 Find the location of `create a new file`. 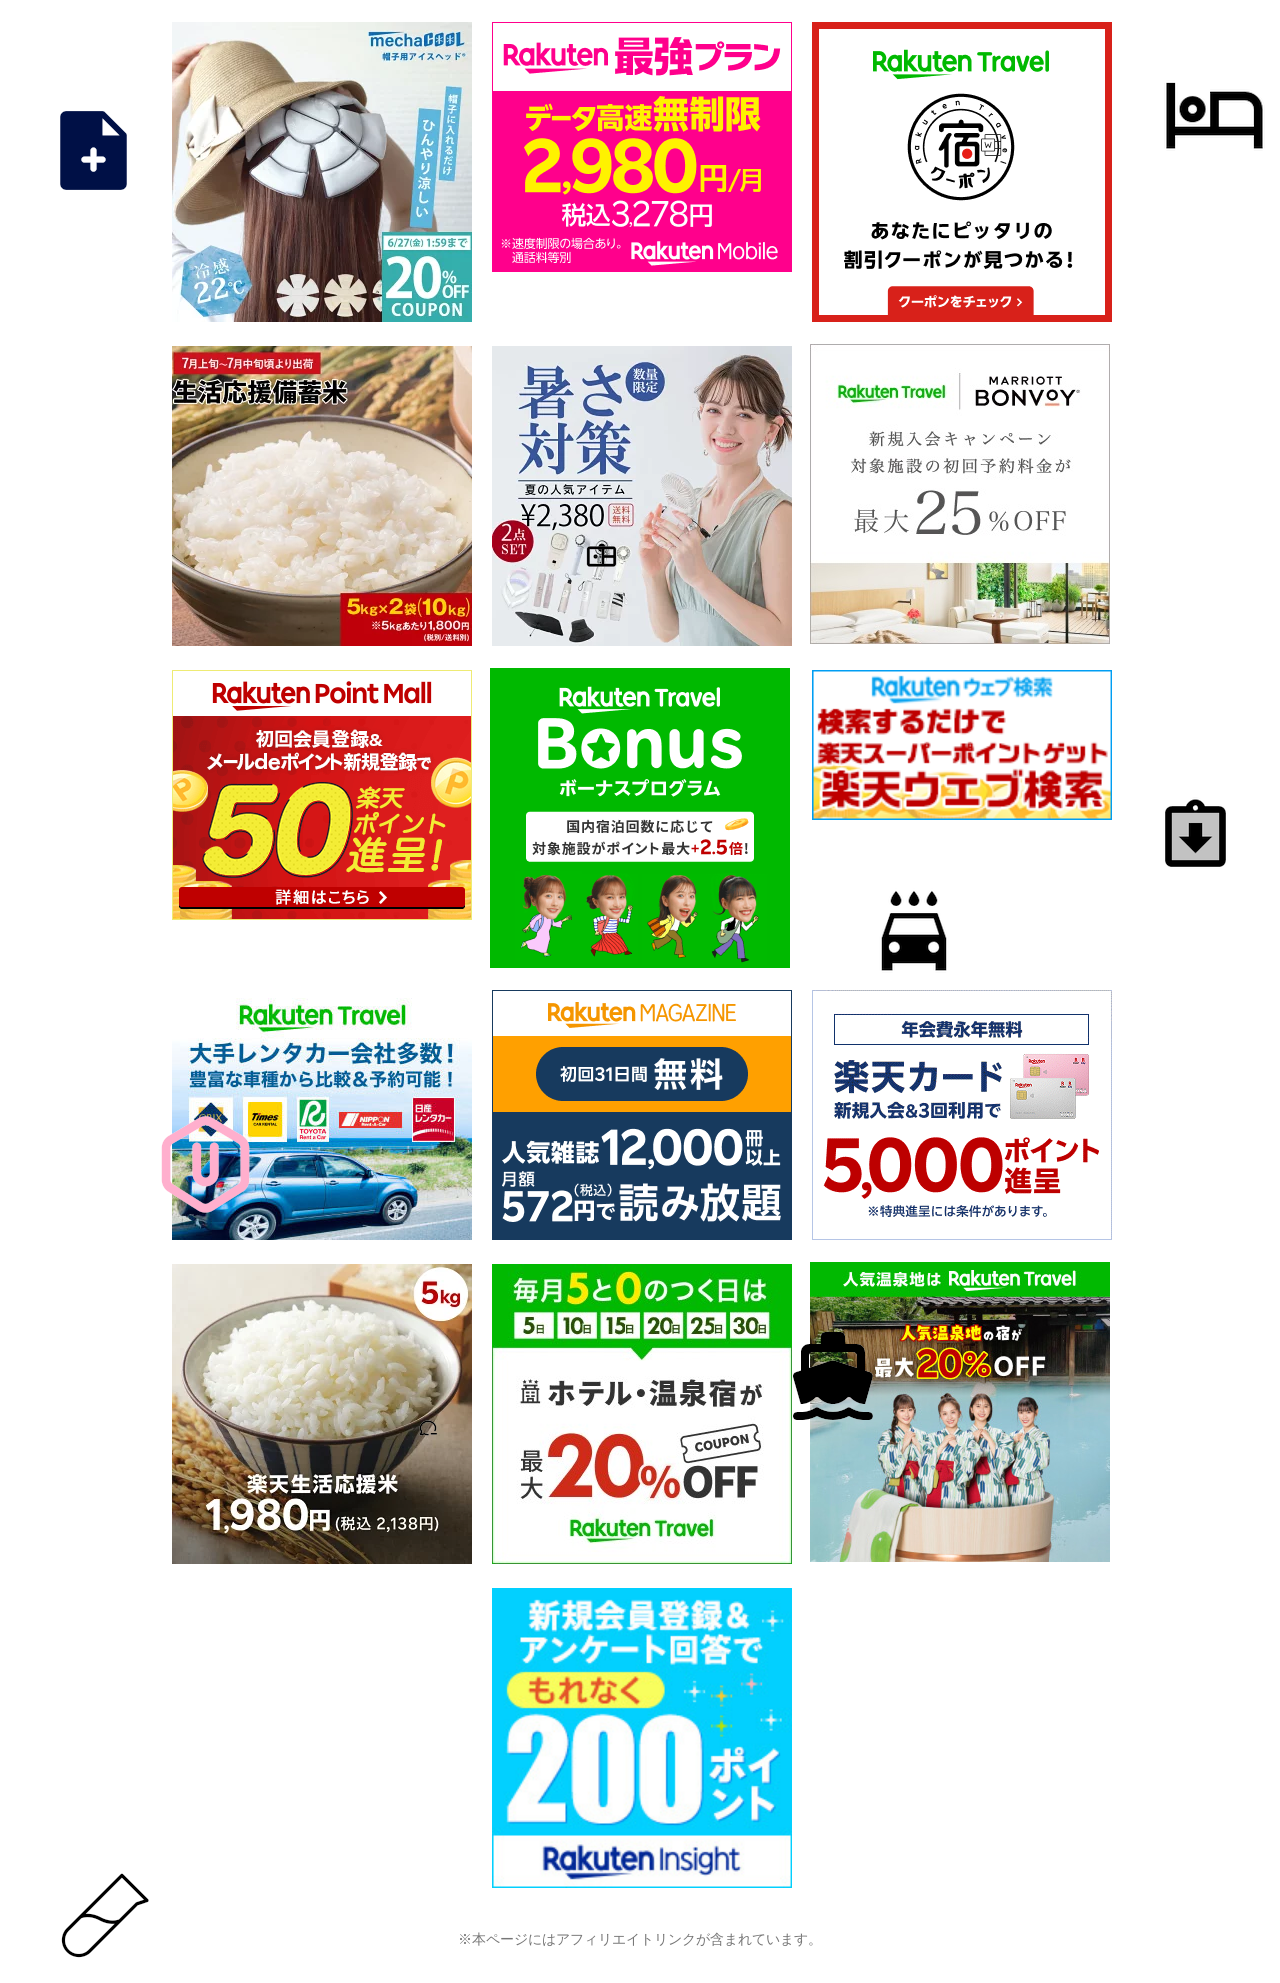

create a new file is located at coordinates (93, 150).